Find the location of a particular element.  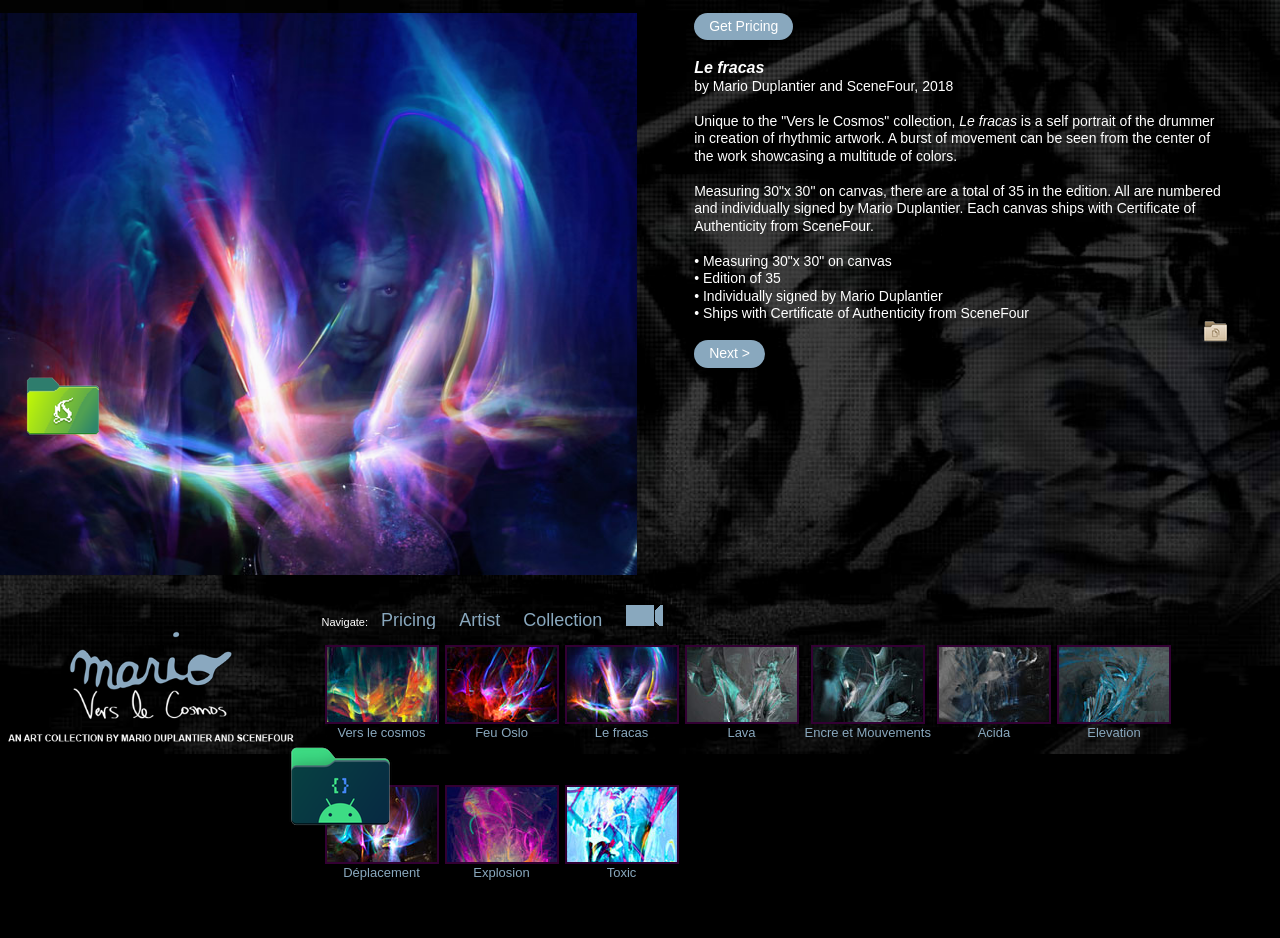

open android developer project files is located at coordinates (340, 789).